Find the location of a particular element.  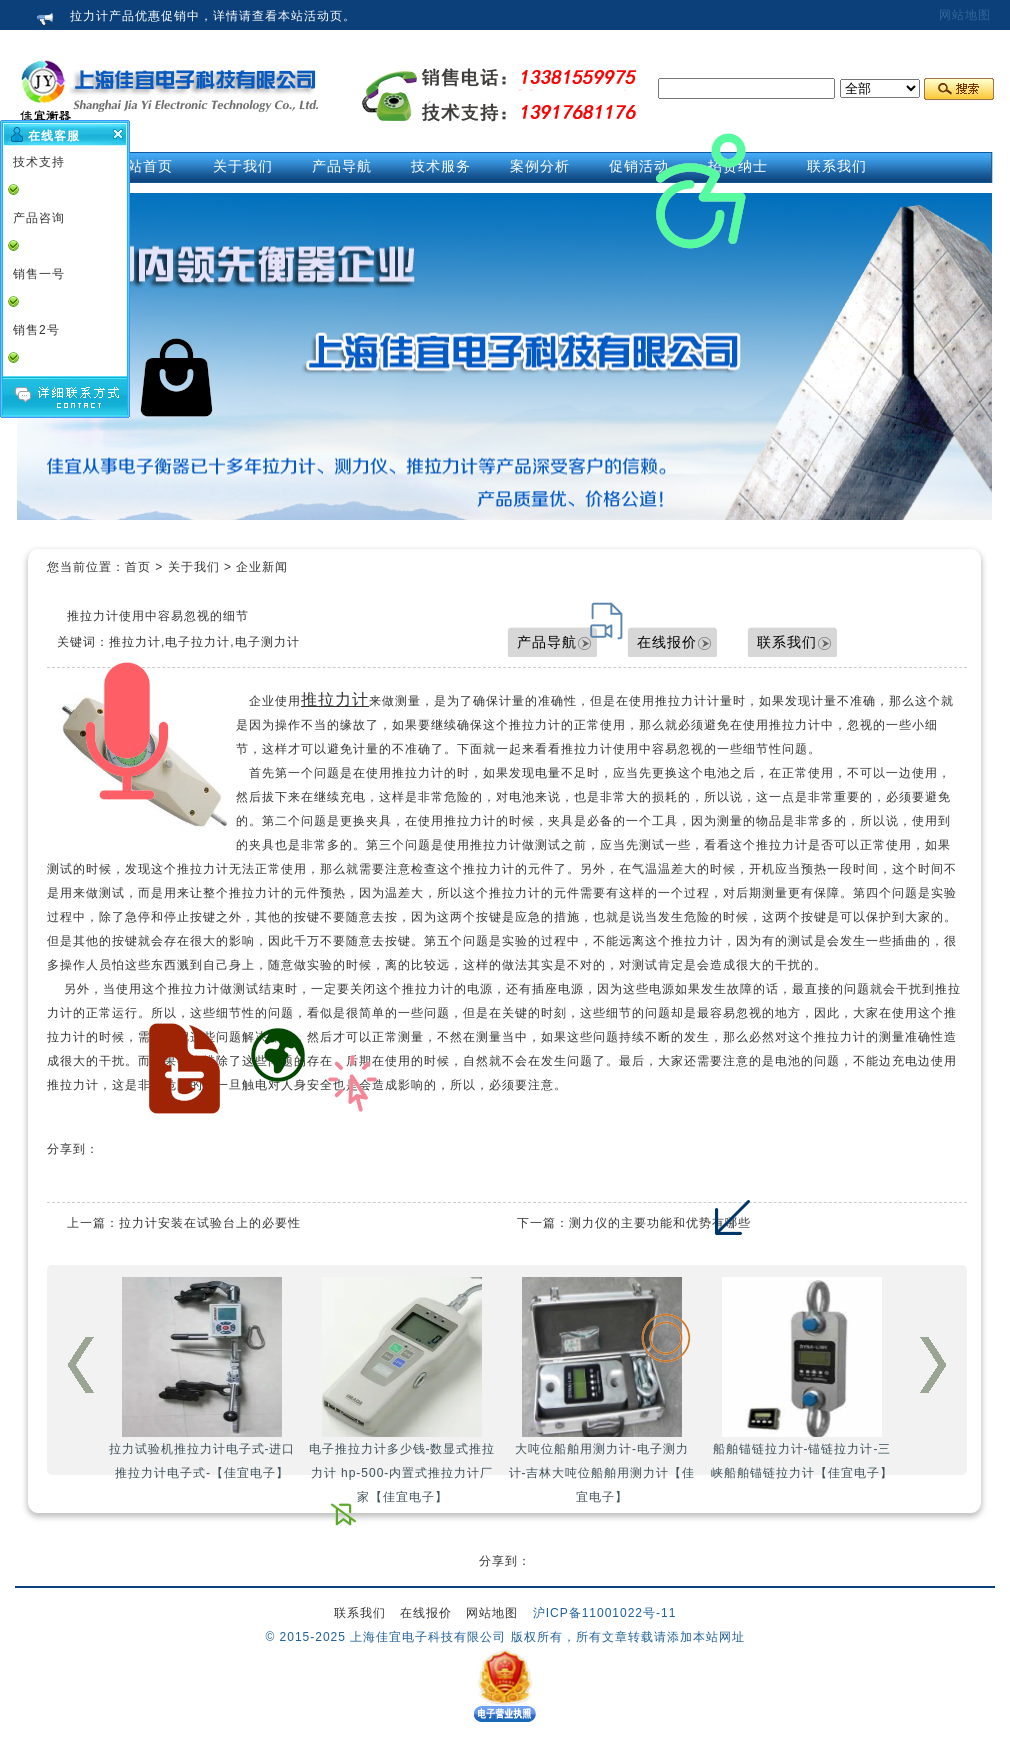

click or tap interaction indicator is located at coordinates (352, 1083).